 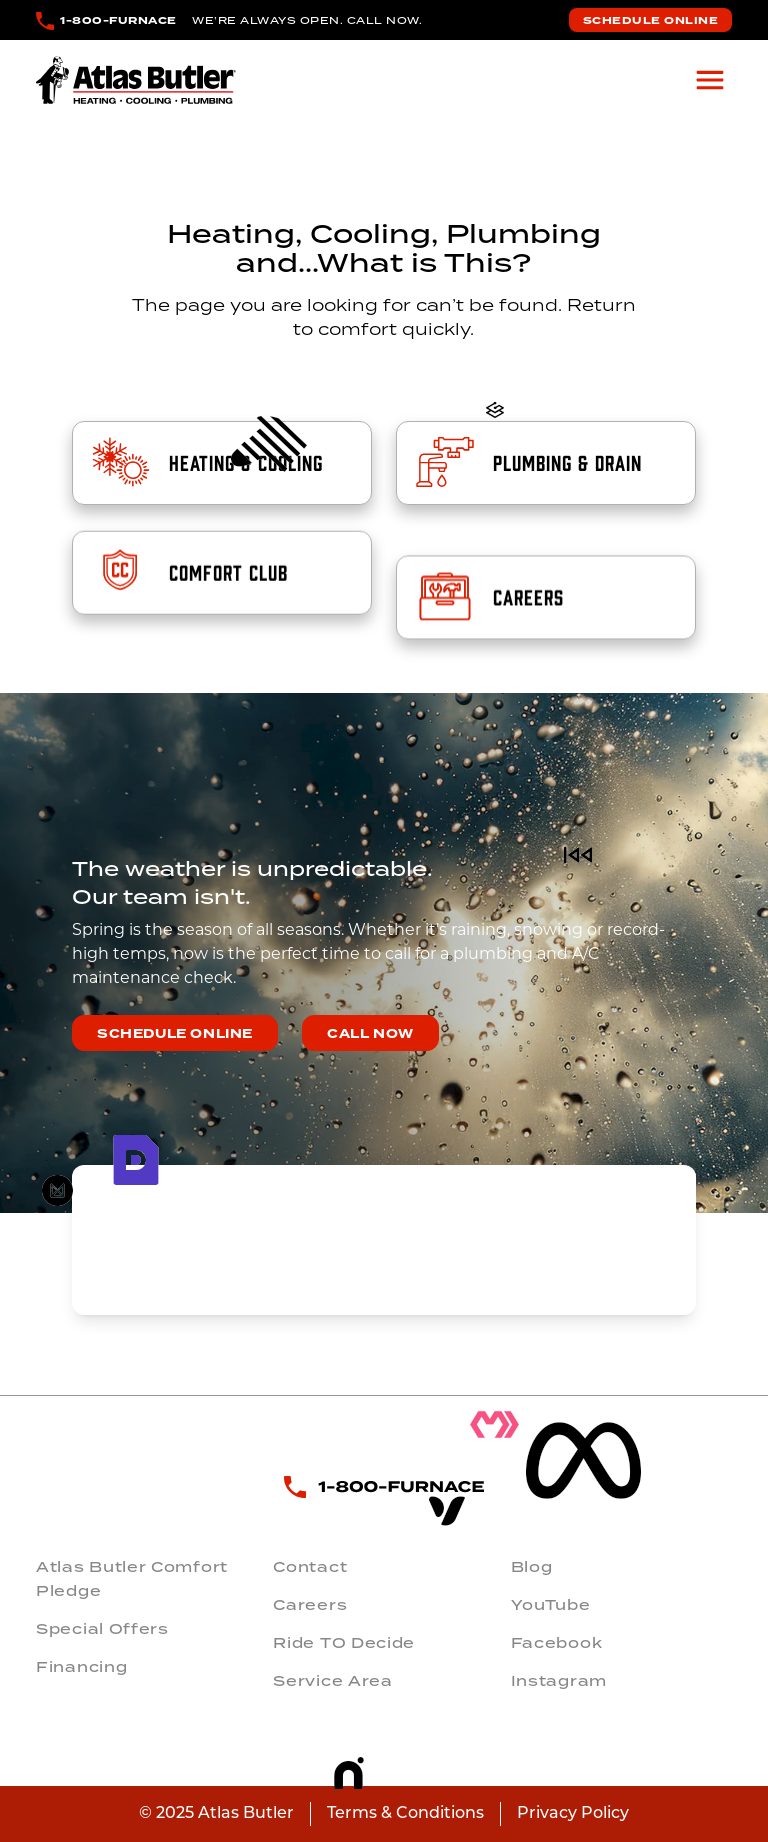 I want to click on open or view a PDF document, so click(x=136, y=1160).